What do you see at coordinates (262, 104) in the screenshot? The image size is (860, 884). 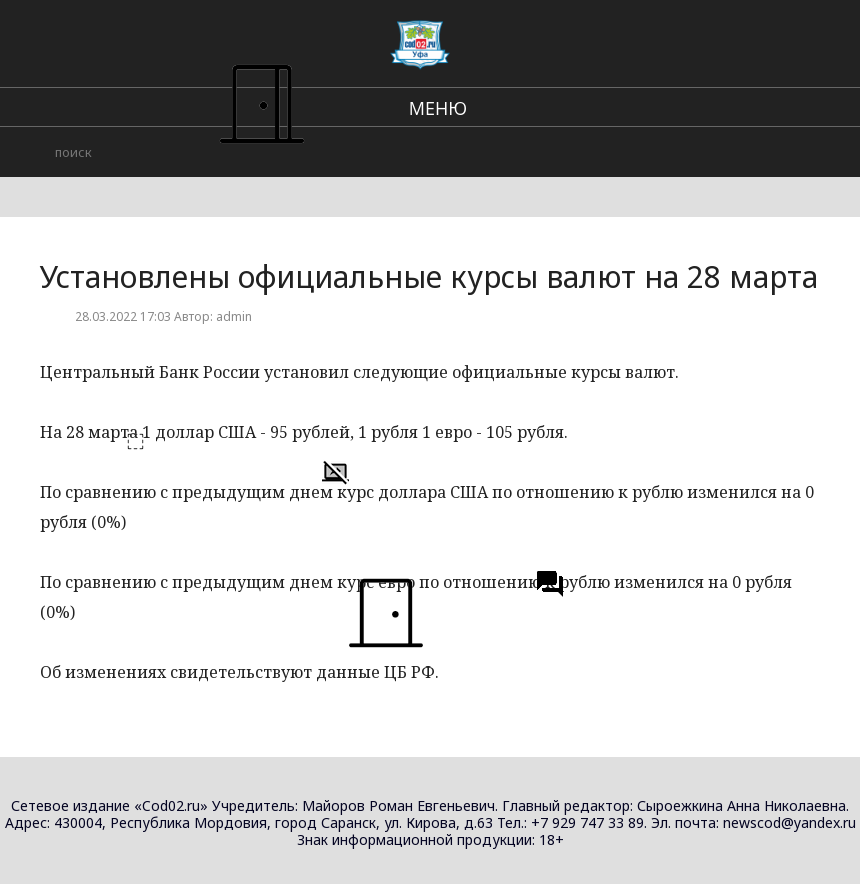 I see `log out or exit the application` at bounding box center [262, 104].